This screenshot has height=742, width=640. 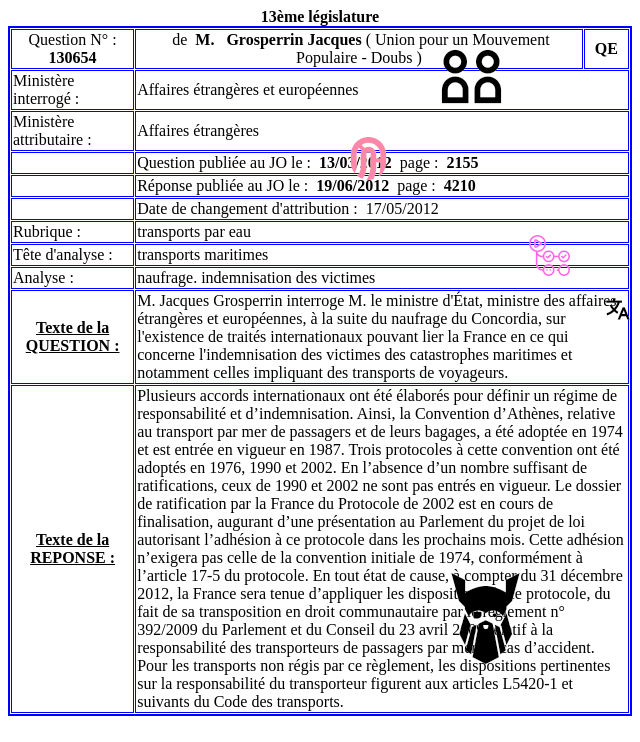 What do you see at coordinates (617, 309) in the screenshot?
I see `translate text to another language` at bounding box center [617, 309].